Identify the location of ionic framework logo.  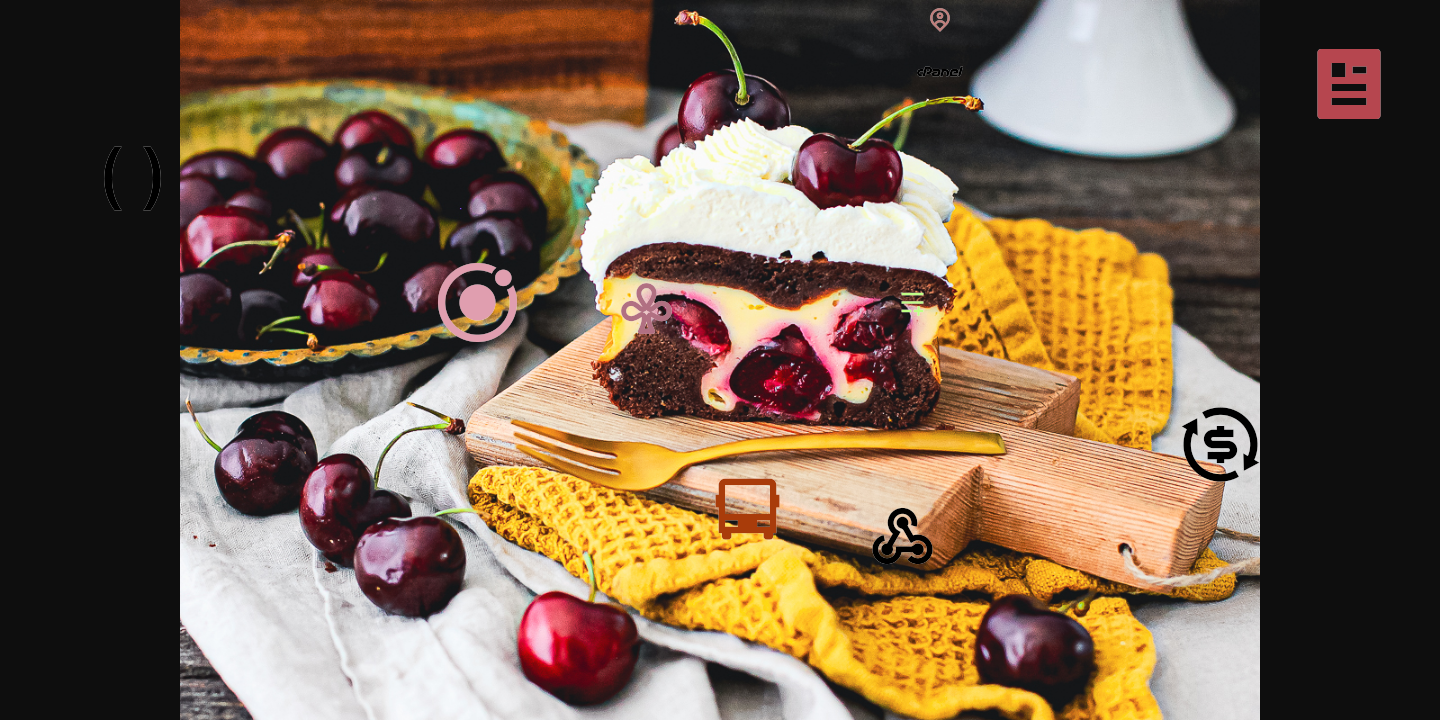
(477, 302).